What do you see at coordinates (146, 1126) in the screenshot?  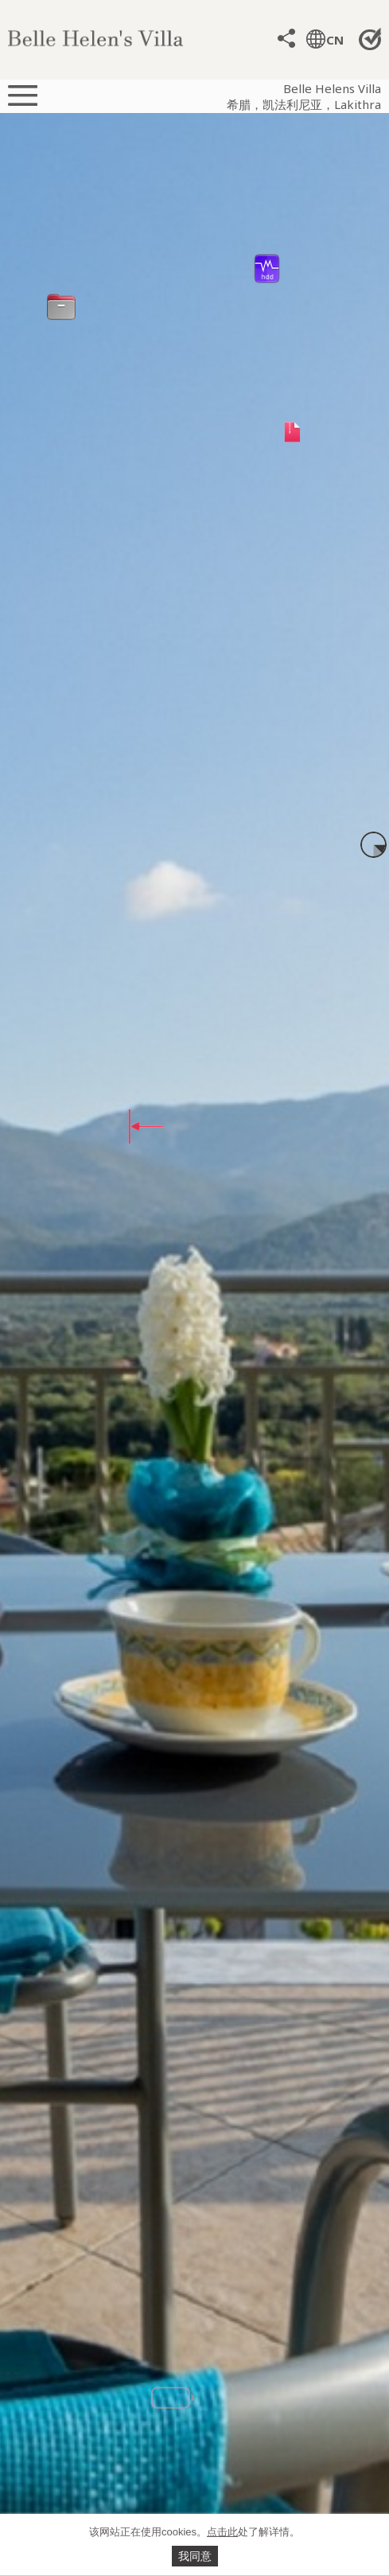 I see `go to the first item in a list or sequence` at bounding box center [146, 1126].